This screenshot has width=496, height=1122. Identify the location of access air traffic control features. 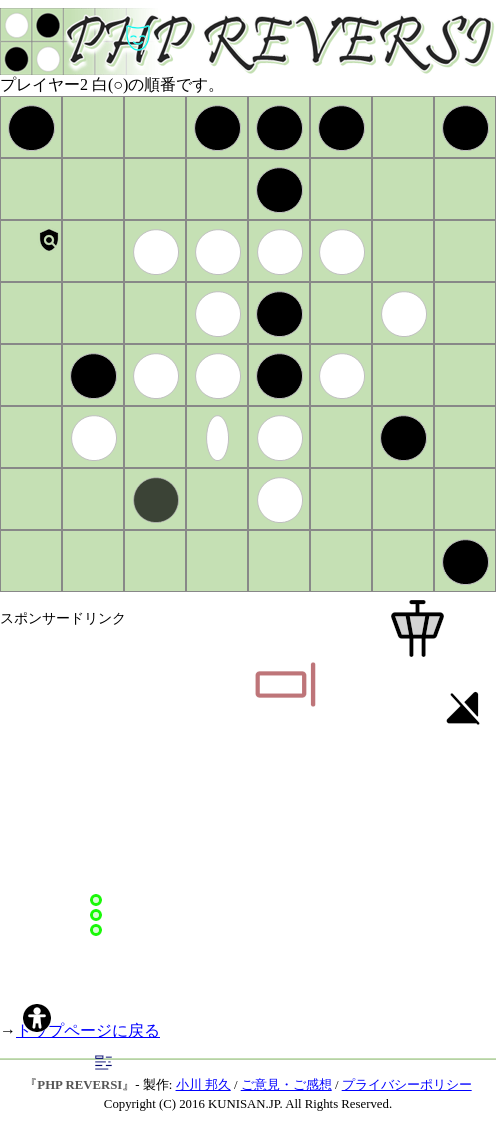
(417, 628).